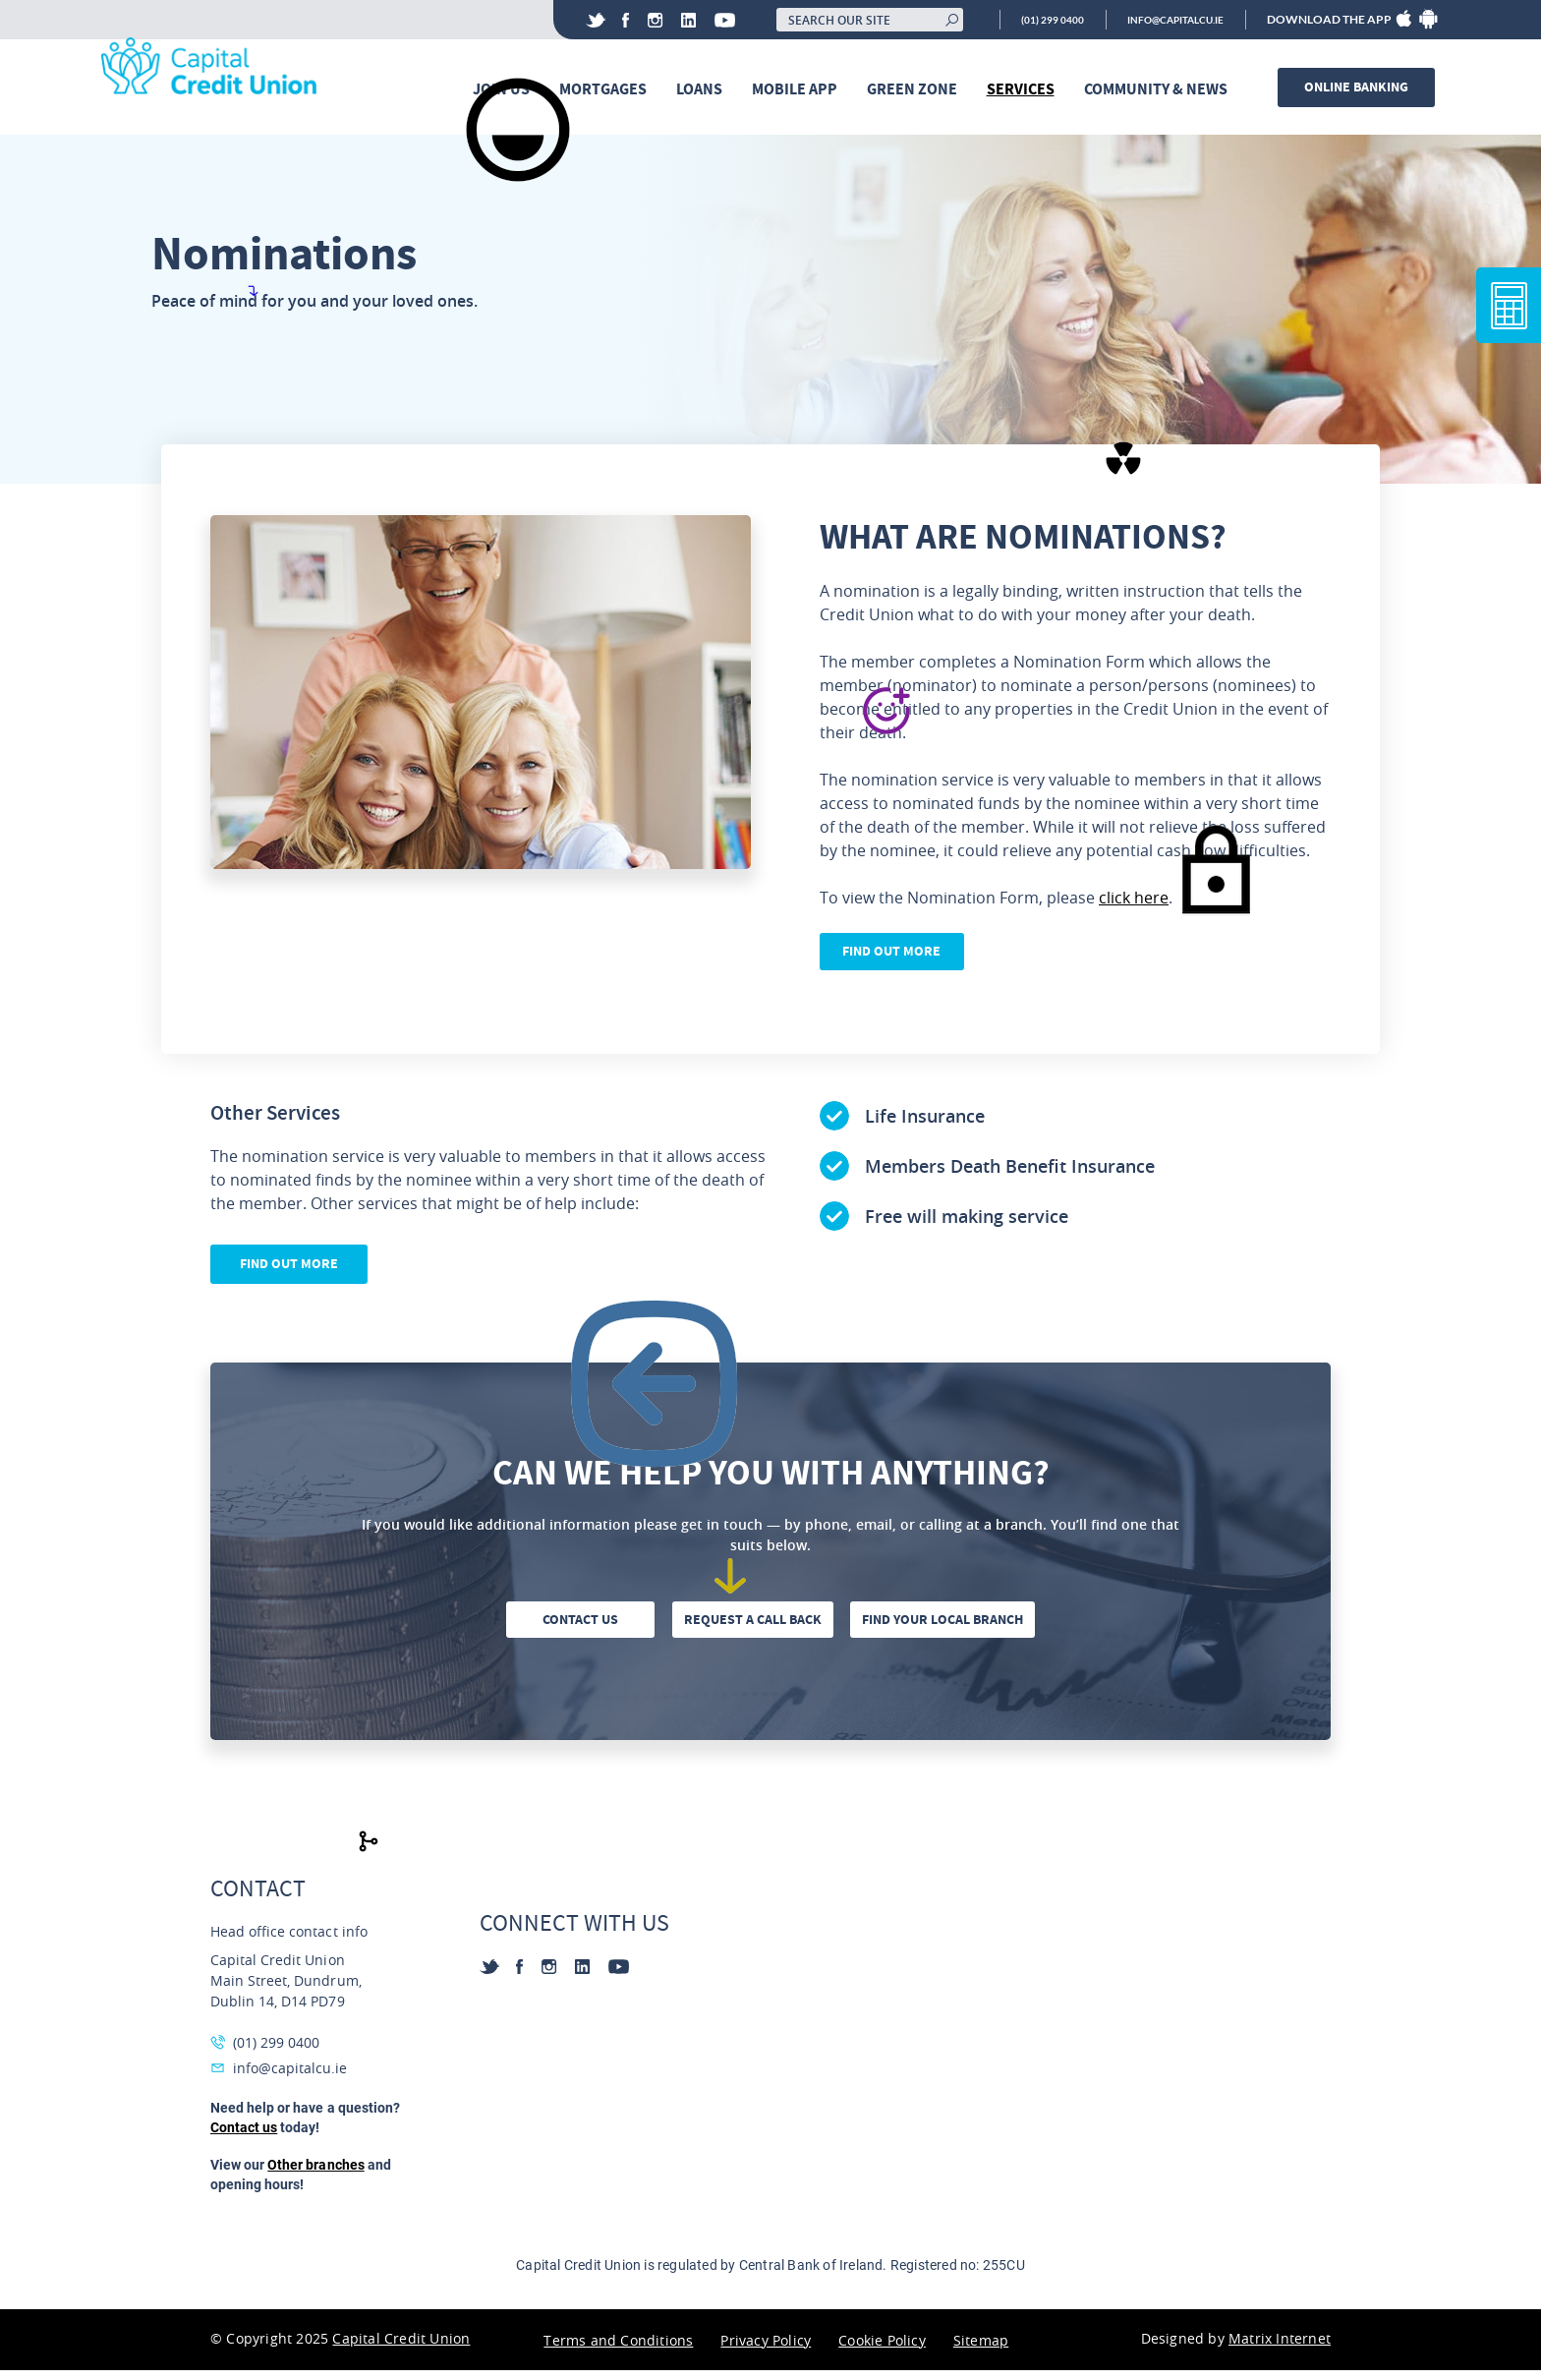  Describe the element at coordinates (886, 711) in the screenshot. I see `add a reaction to a message` at that location.